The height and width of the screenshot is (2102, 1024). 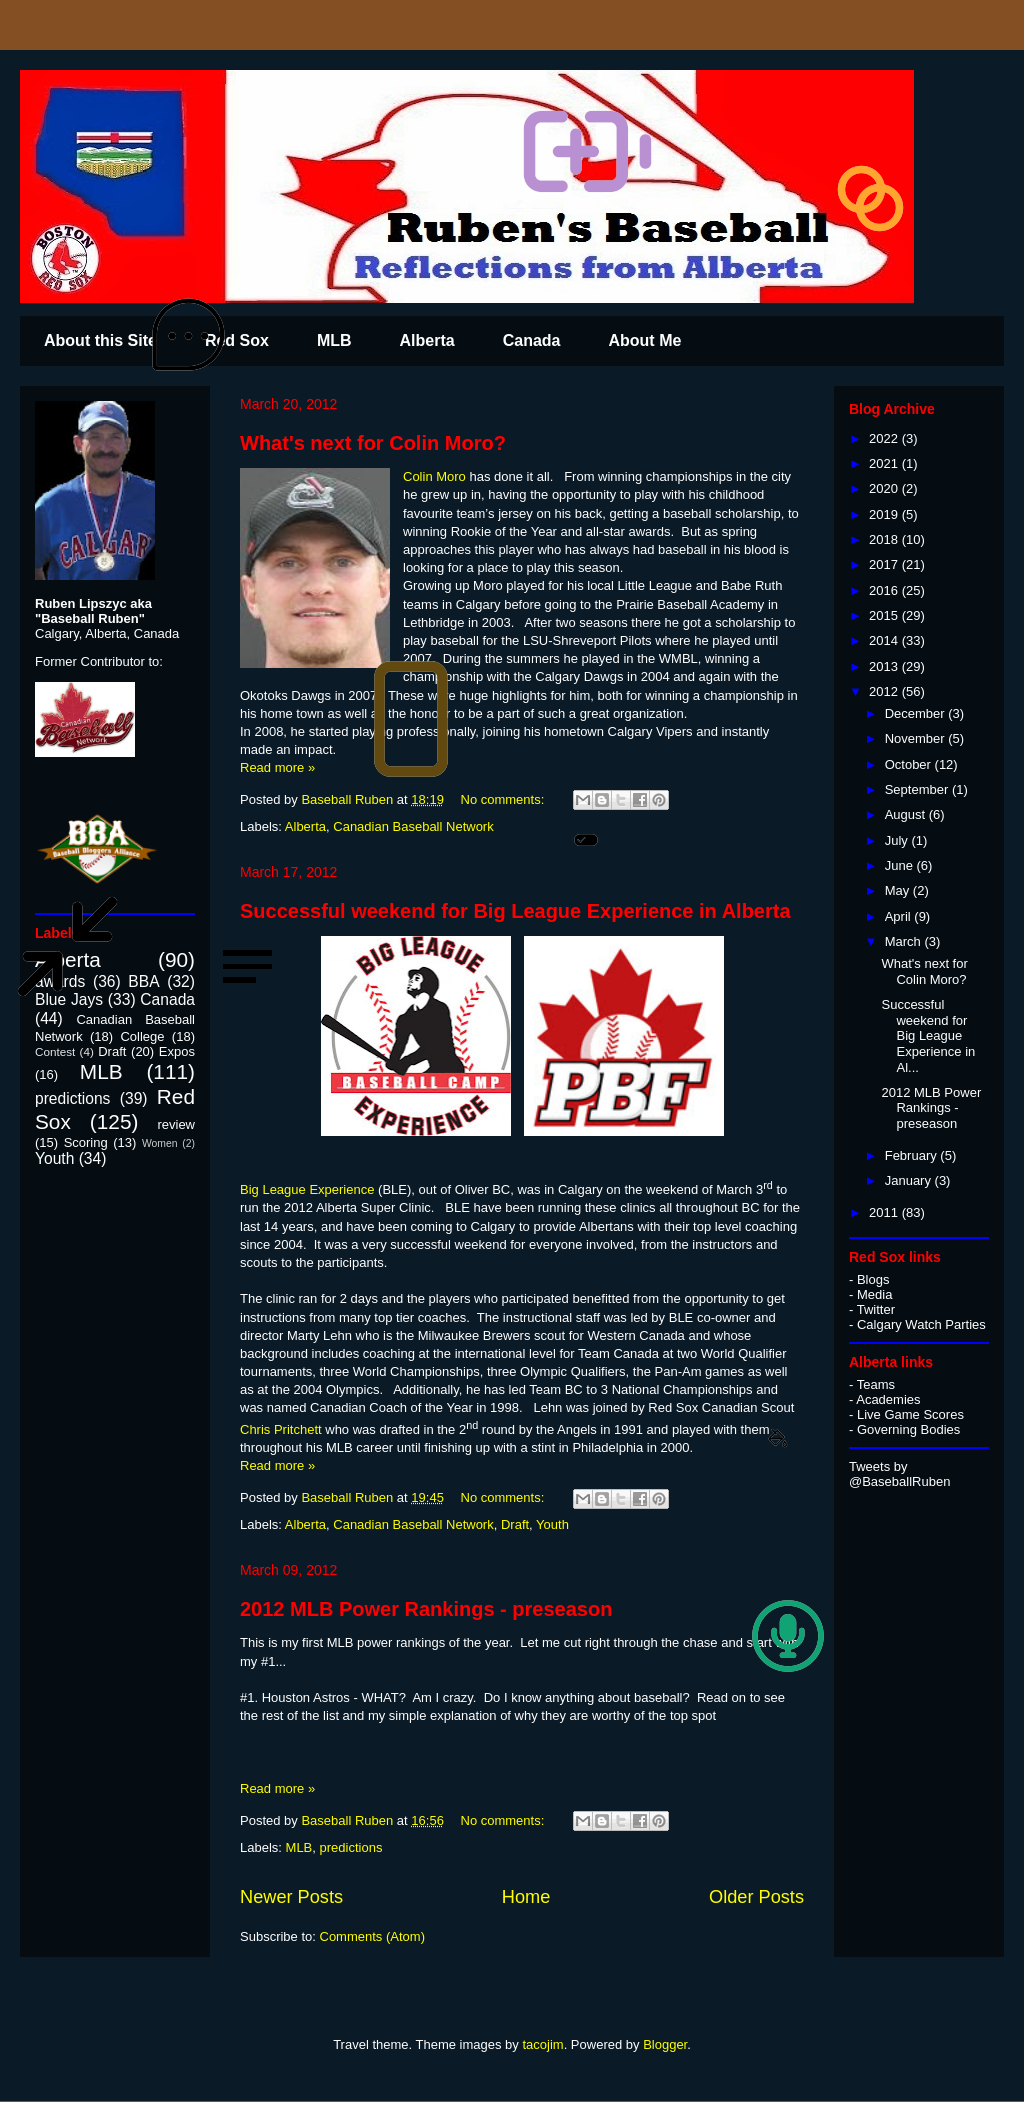 I want to click on represents a mobile device or smartphone, so click(x=411, y=719).